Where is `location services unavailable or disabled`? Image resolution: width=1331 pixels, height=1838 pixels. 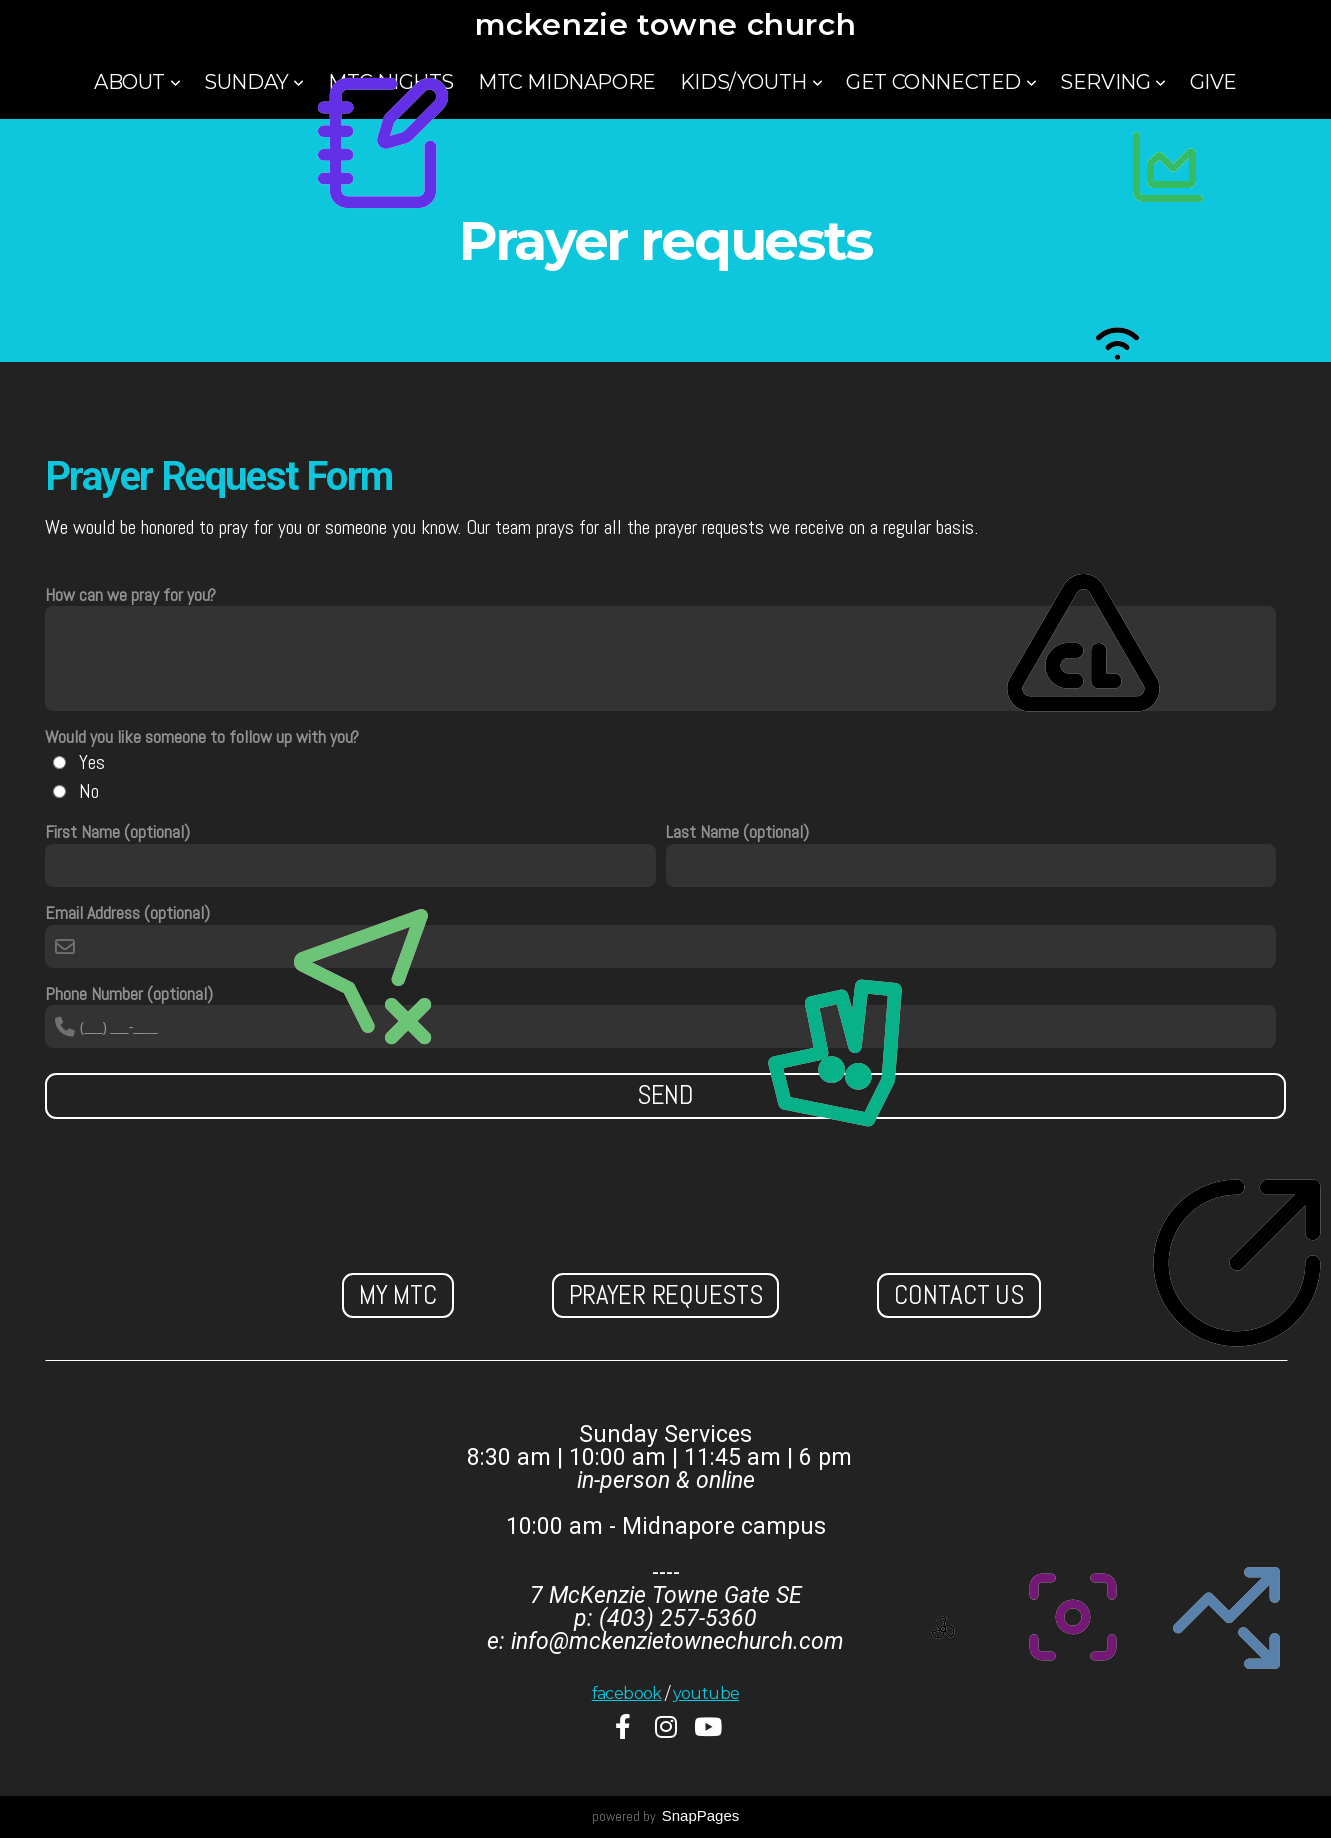 location services unavailable or disabled is located at coordinates (362, 975).